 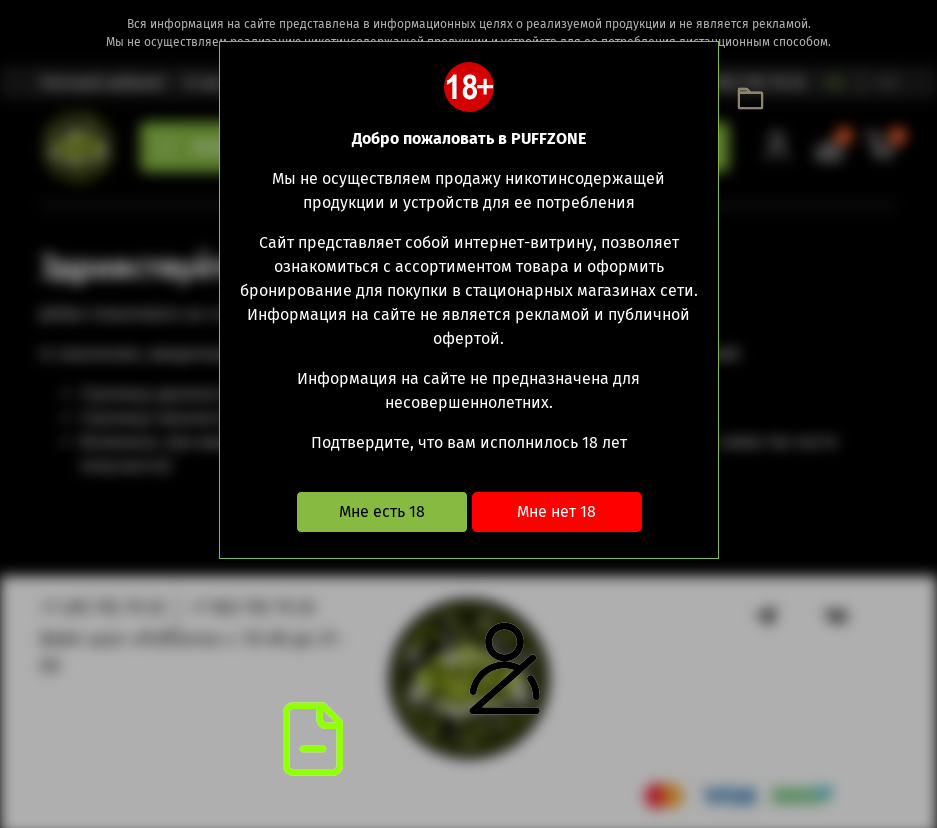 I want to click on fasten seatbelt reminder, so click(x=504, y=668).